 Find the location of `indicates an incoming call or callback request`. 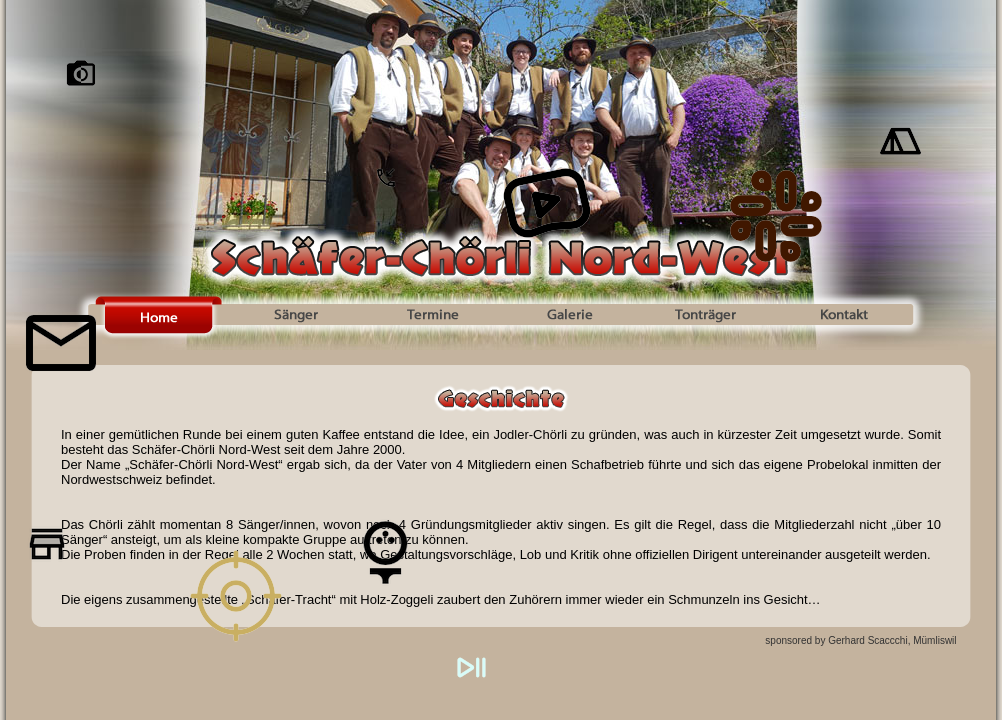

indicates an incoming call or callback request is located at coordinates (386, 178).